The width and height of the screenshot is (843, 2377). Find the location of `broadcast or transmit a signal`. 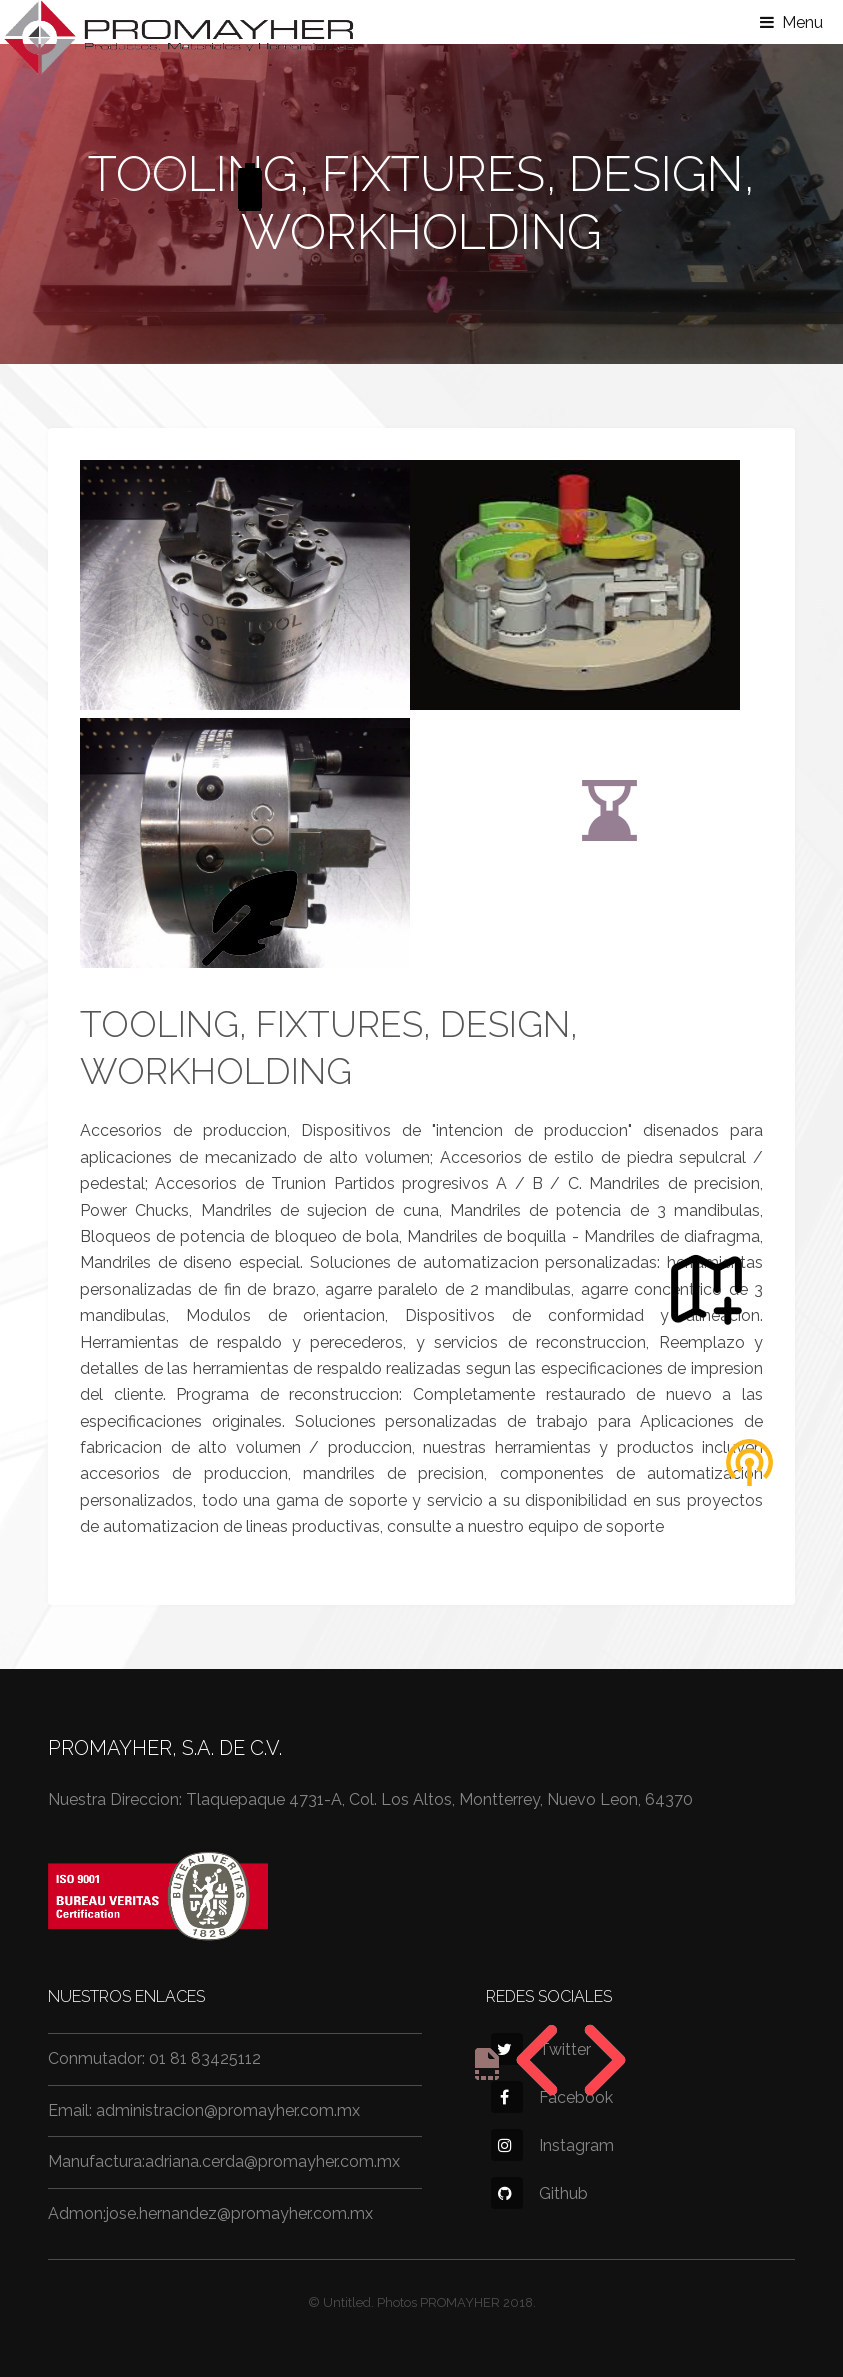

broadcast or transmit a signal is located at coordinates (749, 1462).